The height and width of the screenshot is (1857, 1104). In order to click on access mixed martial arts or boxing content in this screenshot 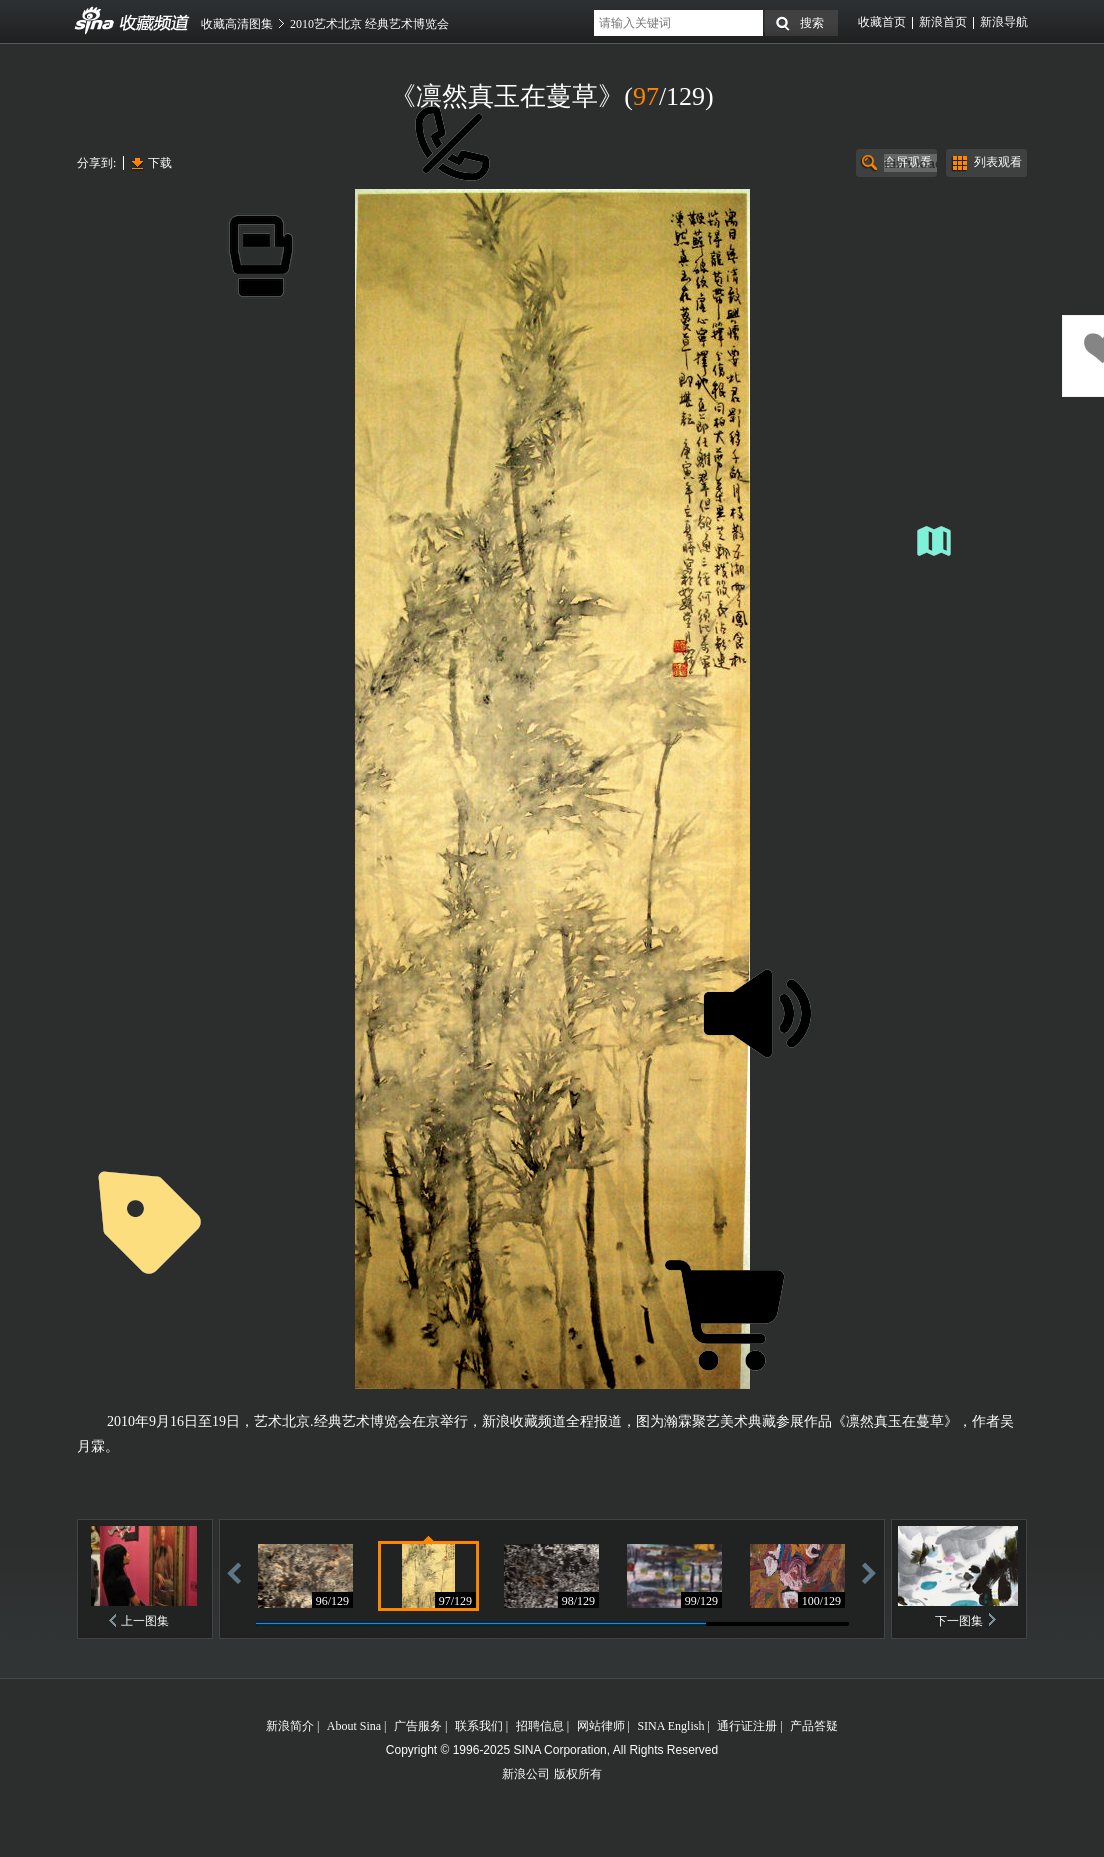, I will do `click(261, 256)`.